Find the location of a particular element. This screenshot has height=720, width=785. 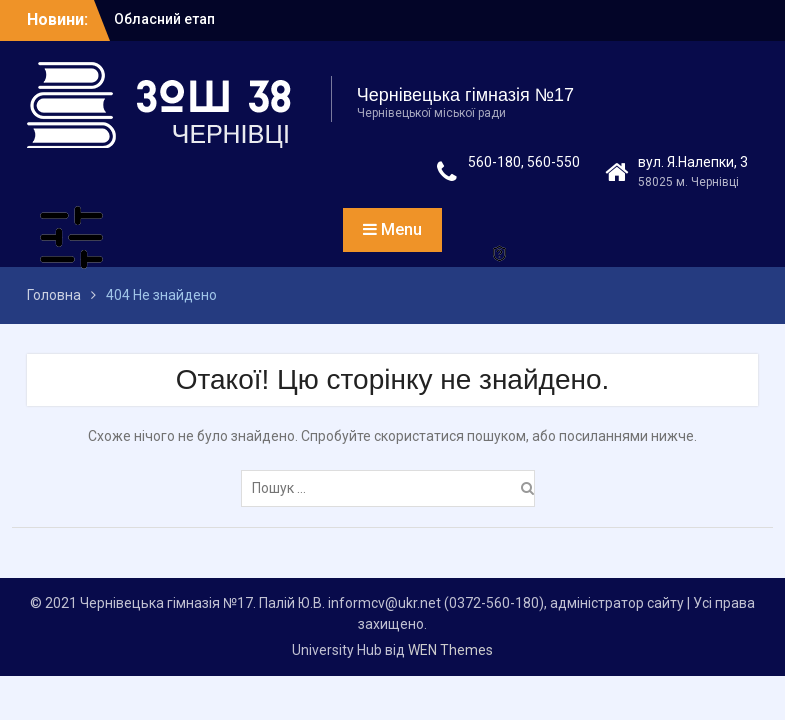

adjust settings or preferences is located at coordinates (71, 237).